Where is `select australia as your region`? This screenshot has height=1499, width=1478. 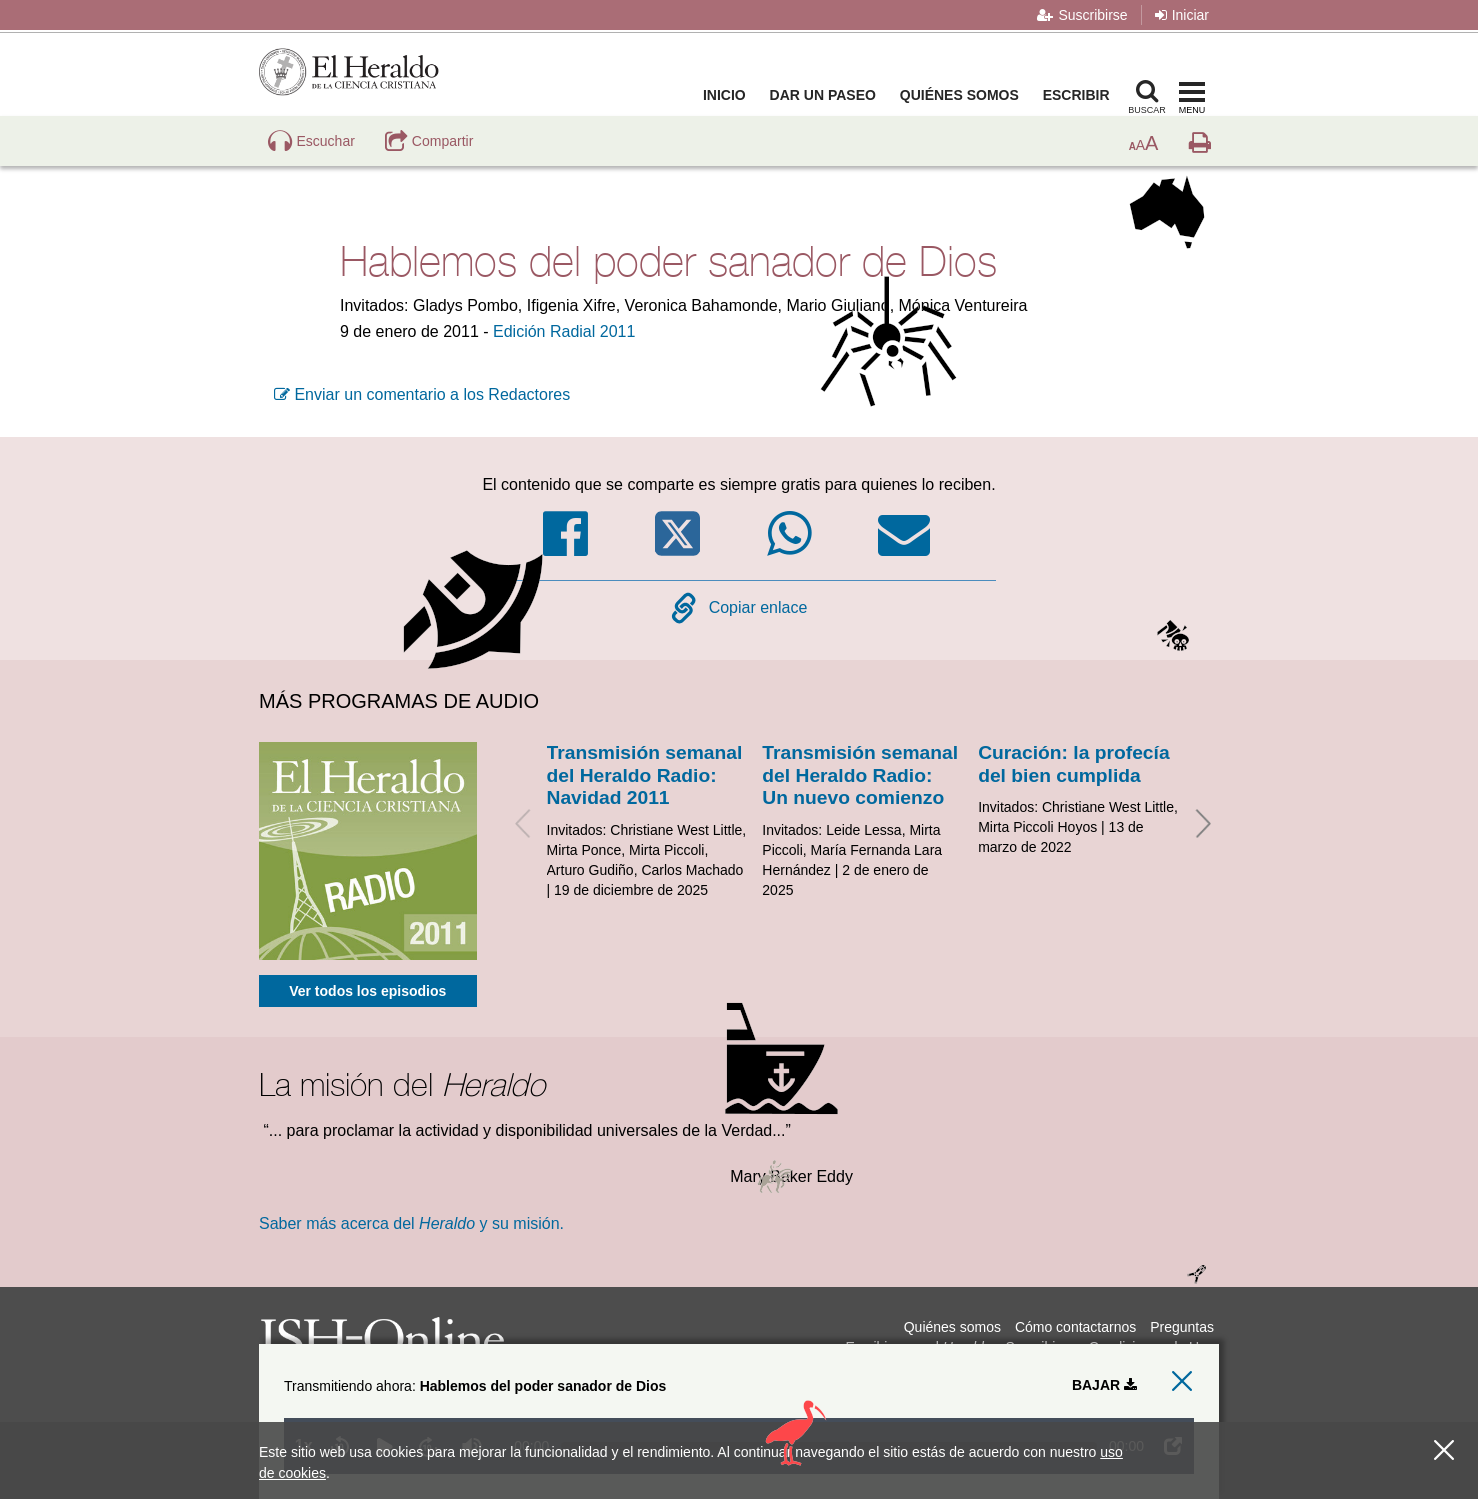
select australia as your region is located at coordinates (1167, 212).